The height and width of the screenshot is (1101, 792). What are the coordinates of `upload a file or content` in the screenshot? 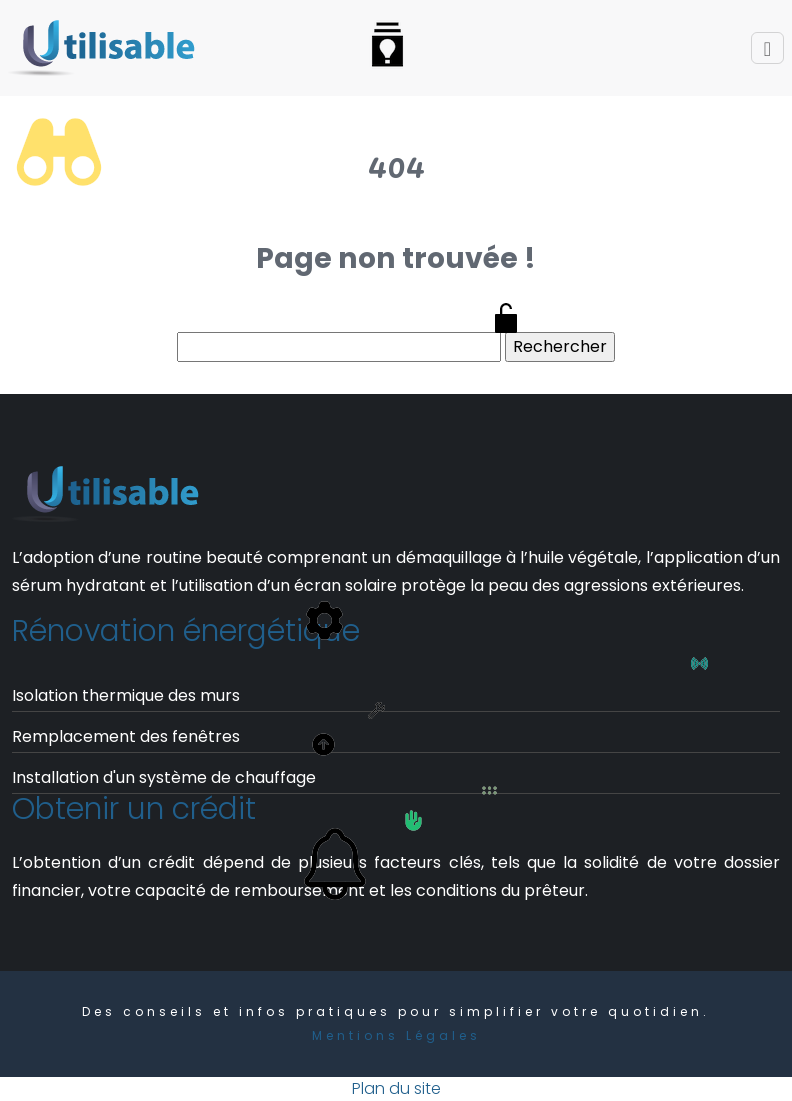 It's located at (323, 744).